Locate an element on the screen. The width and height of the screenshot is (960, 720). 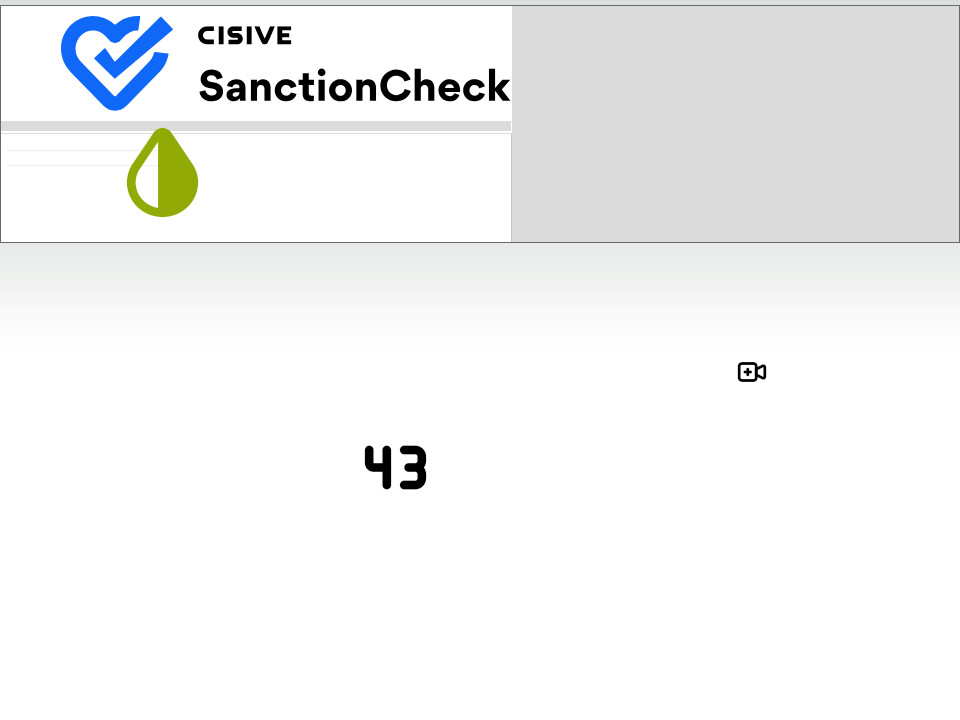
add a new video is located at coordinates (752, 372).